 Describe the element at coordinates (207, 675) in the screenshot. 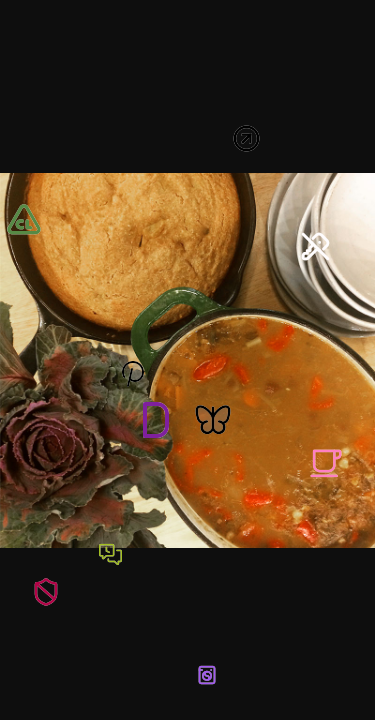

I see `access laundry or appliance settings` at that location.